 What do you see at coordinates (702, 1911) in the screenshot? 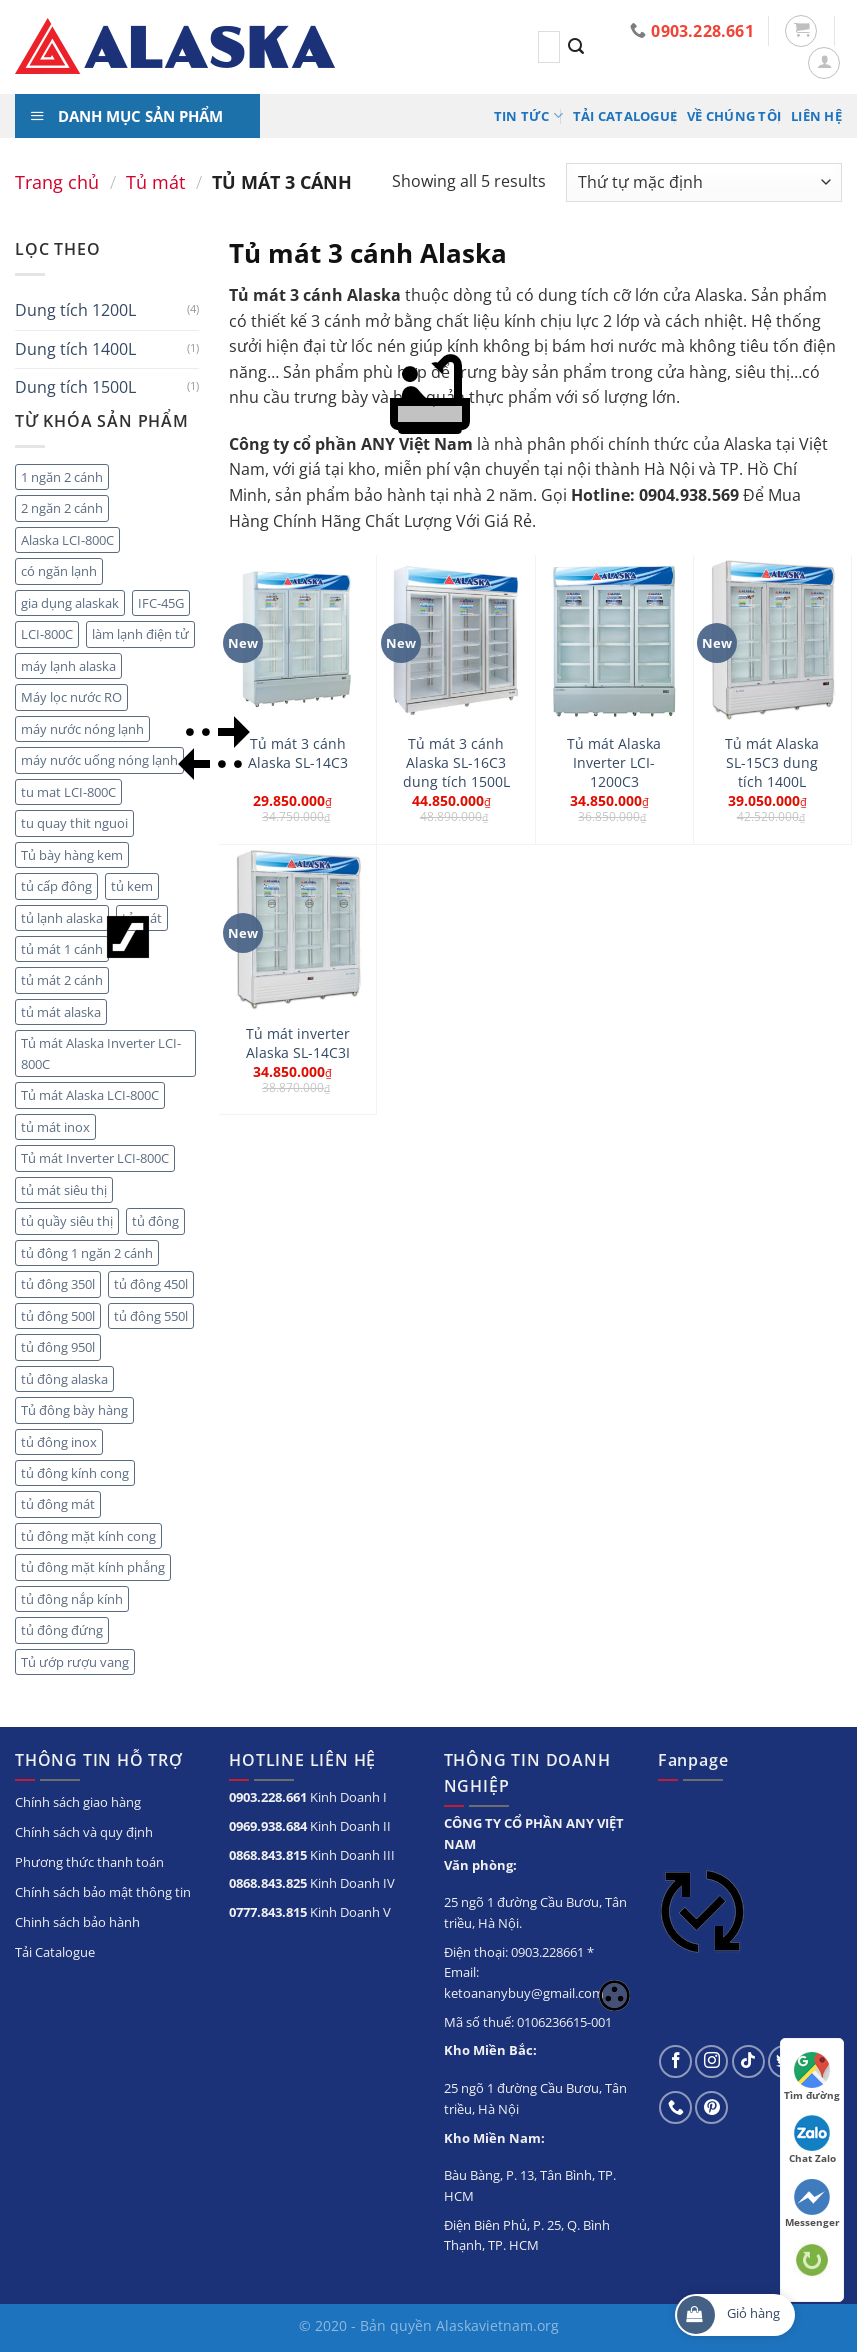
I see `indicates content has been published with recent changes` at bounding box center [702, 1911].